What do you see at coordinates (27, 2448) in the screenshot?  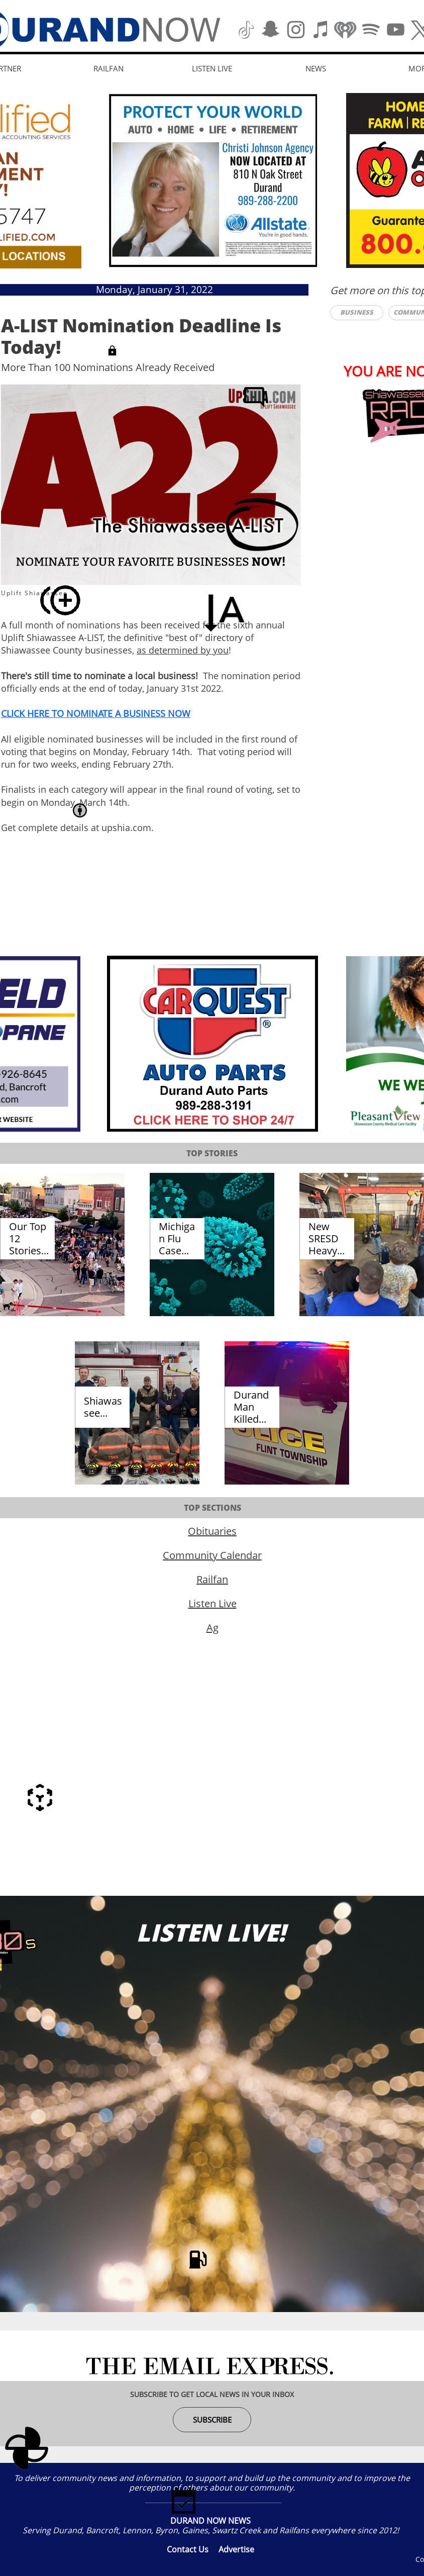 I see `open google photos` at bounding box center [27, 2448].